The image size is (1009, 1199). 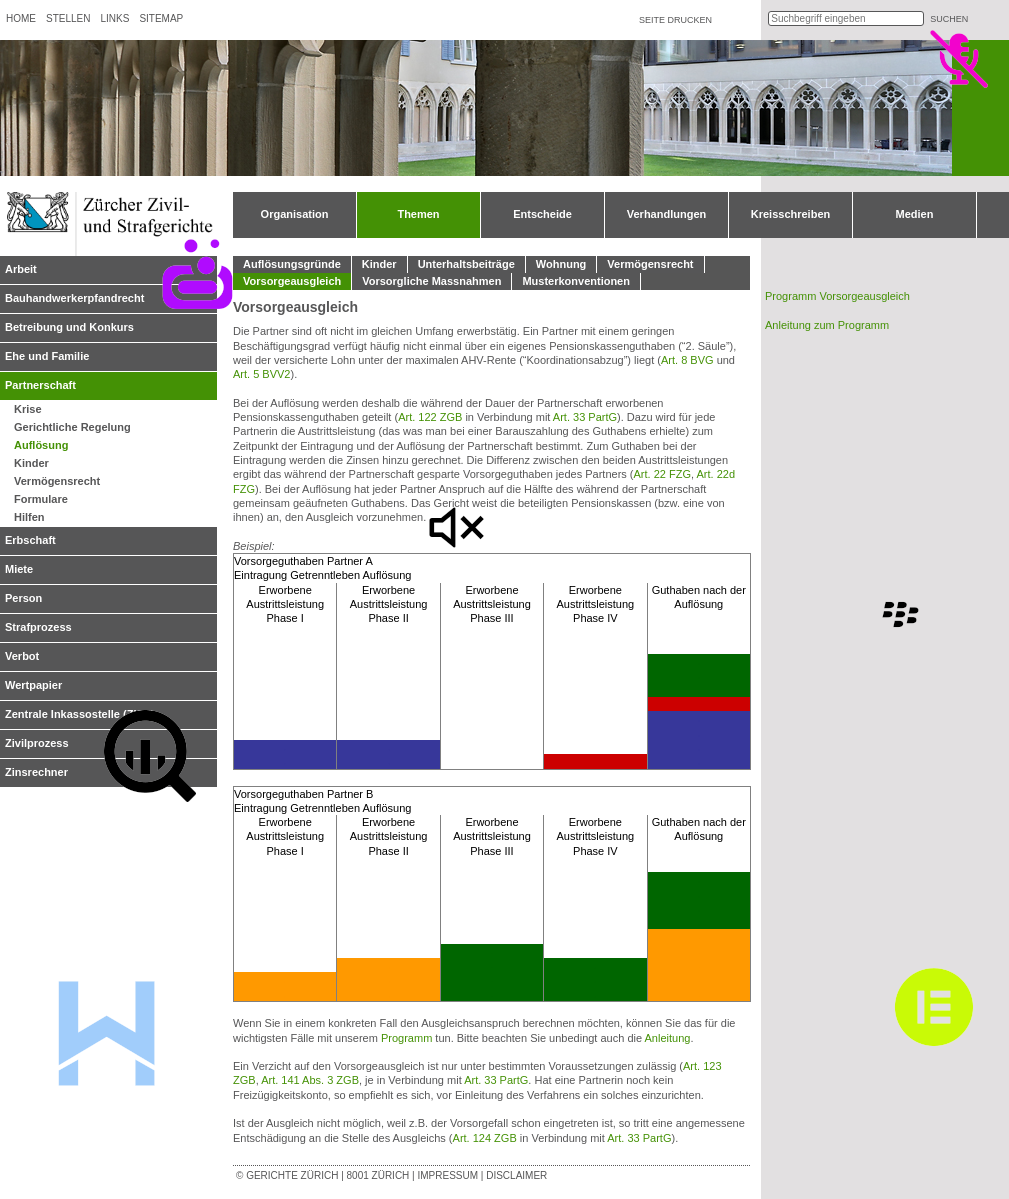 What do you see at coordinates (959, 59) in the screenshot?
I see `mute your microphone` at bounding box center [959, 59].